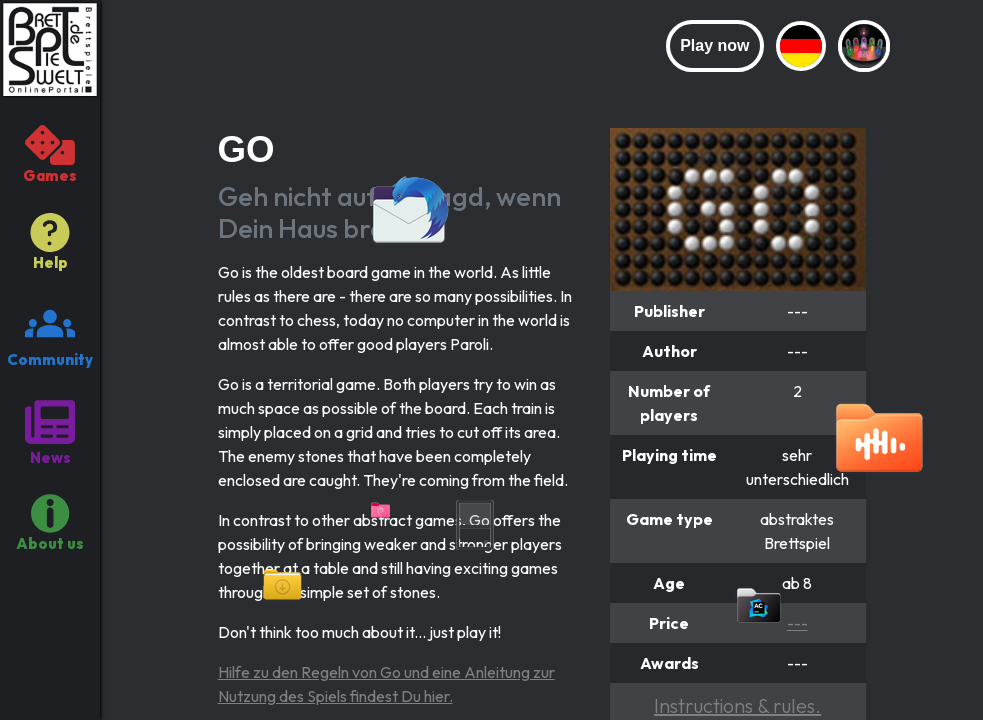 This screenshot has height=720, width=983. I want to click on access your downloads folder, so click(282, 584).